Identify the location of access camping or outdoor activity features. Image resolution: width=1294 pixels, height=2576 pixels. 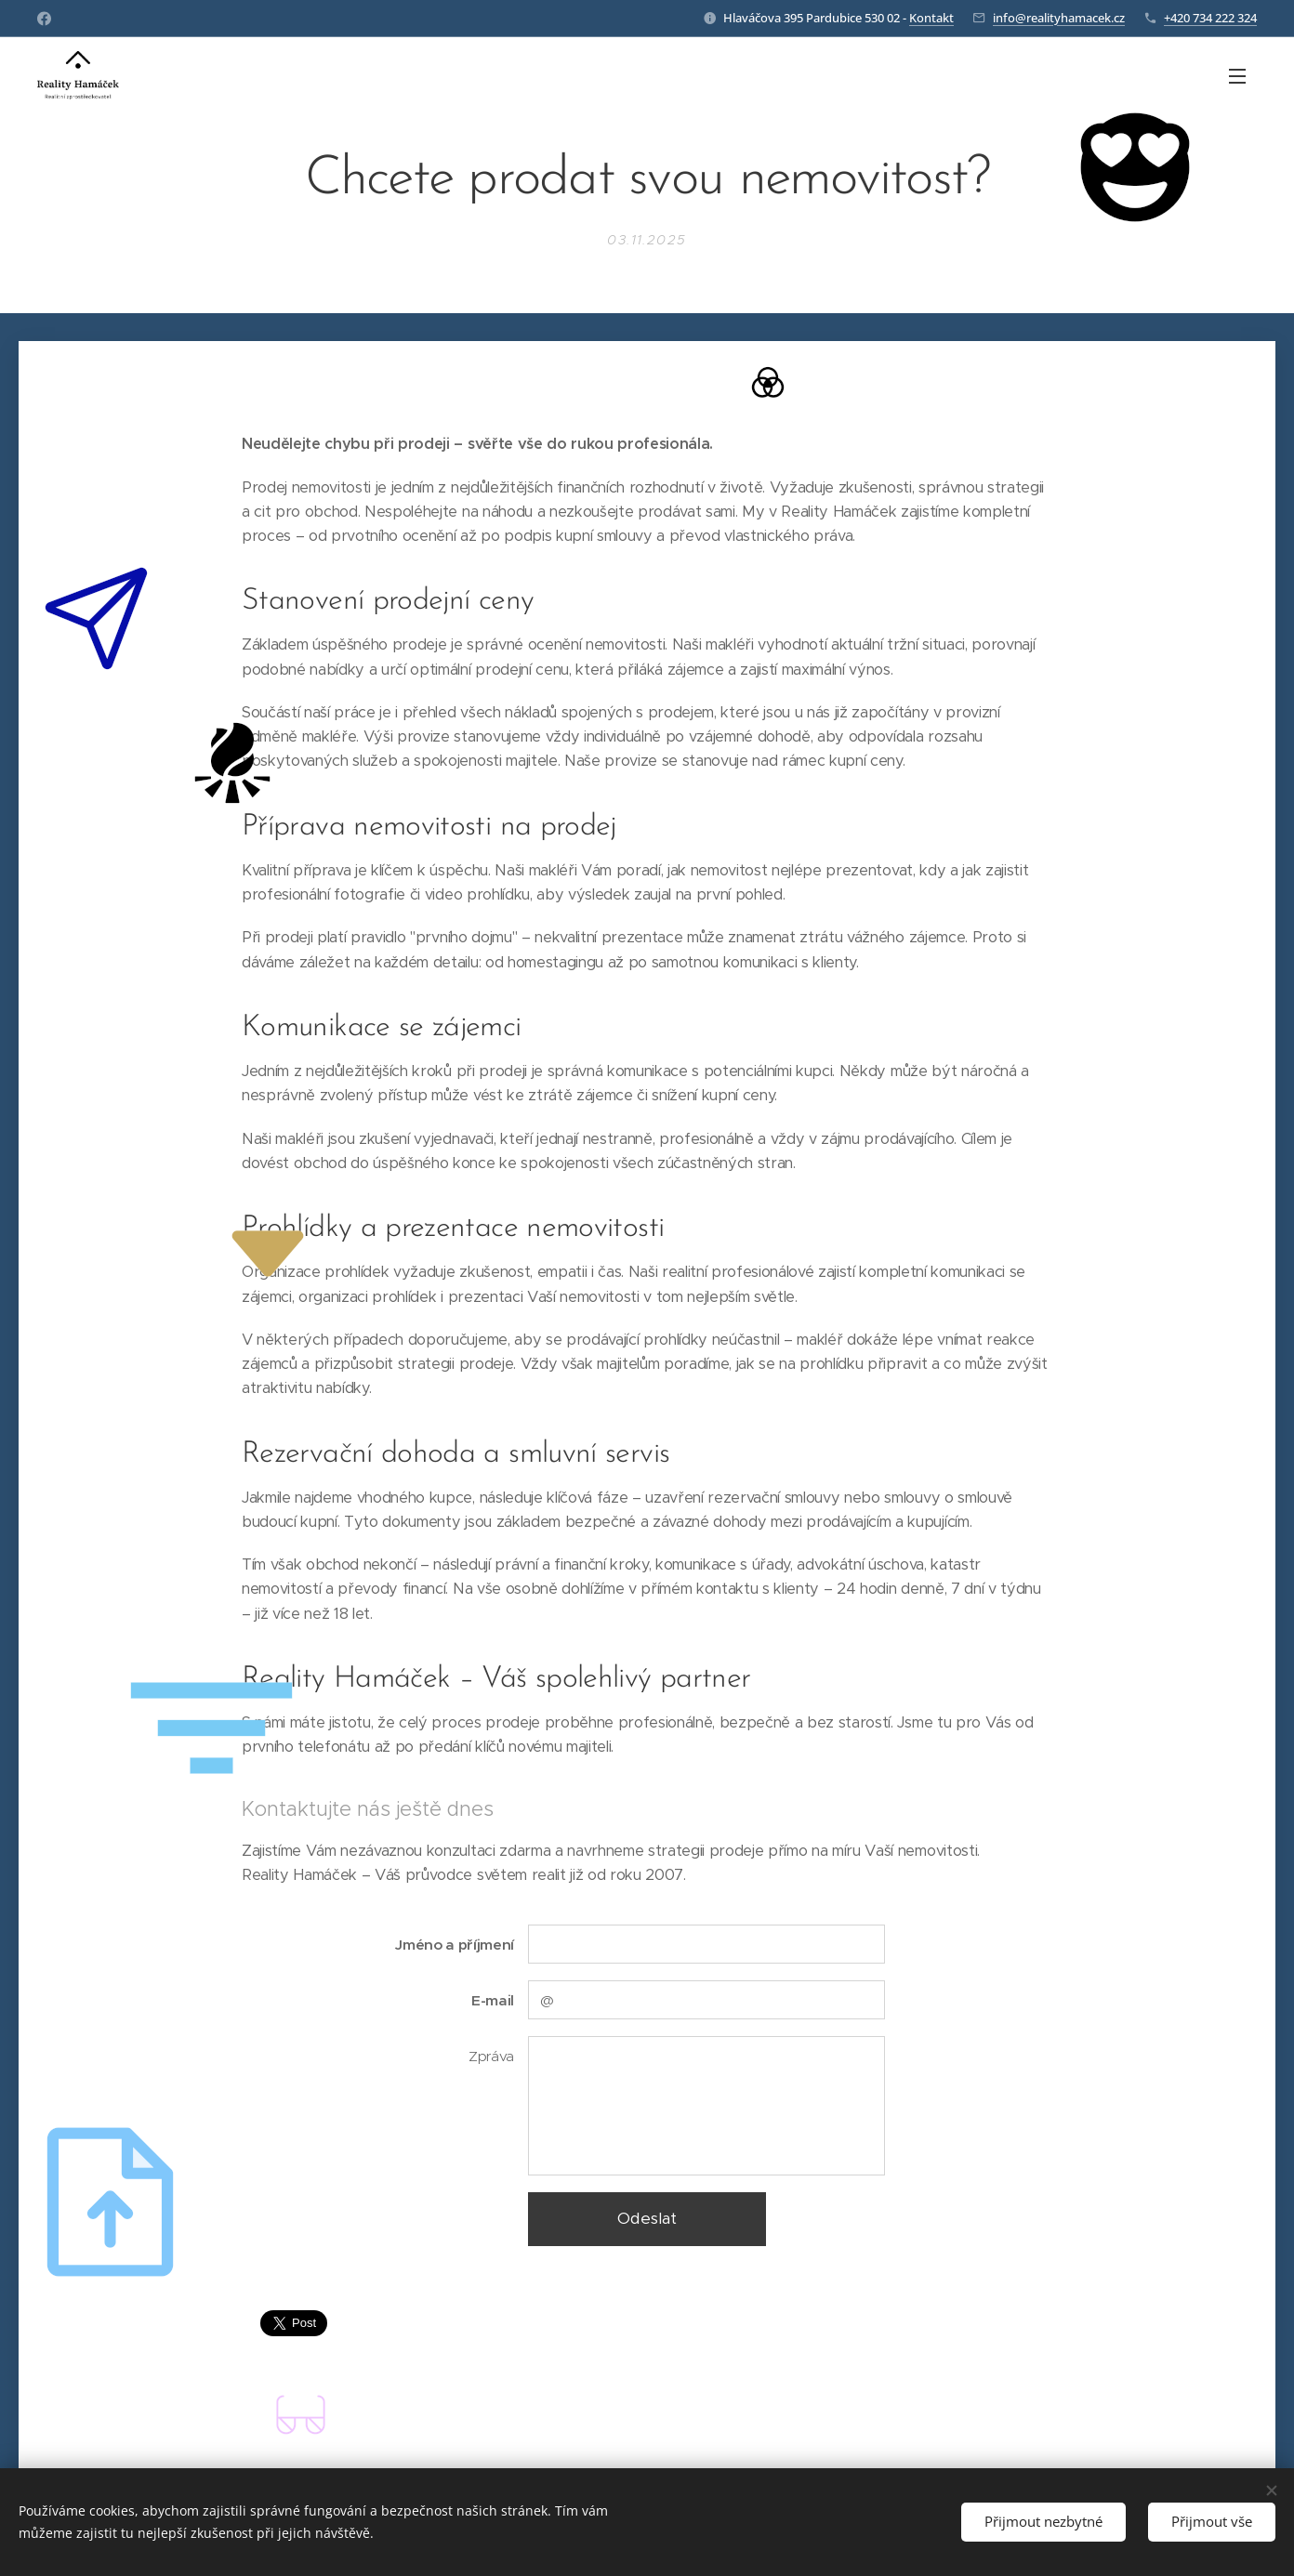
(232, 763).